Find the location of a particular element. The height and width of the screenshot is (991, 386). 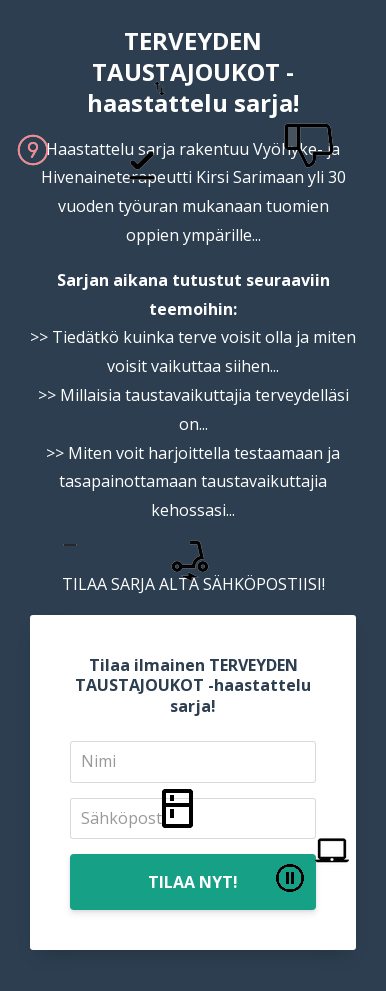

download complete is located at coordinates (142, 165).